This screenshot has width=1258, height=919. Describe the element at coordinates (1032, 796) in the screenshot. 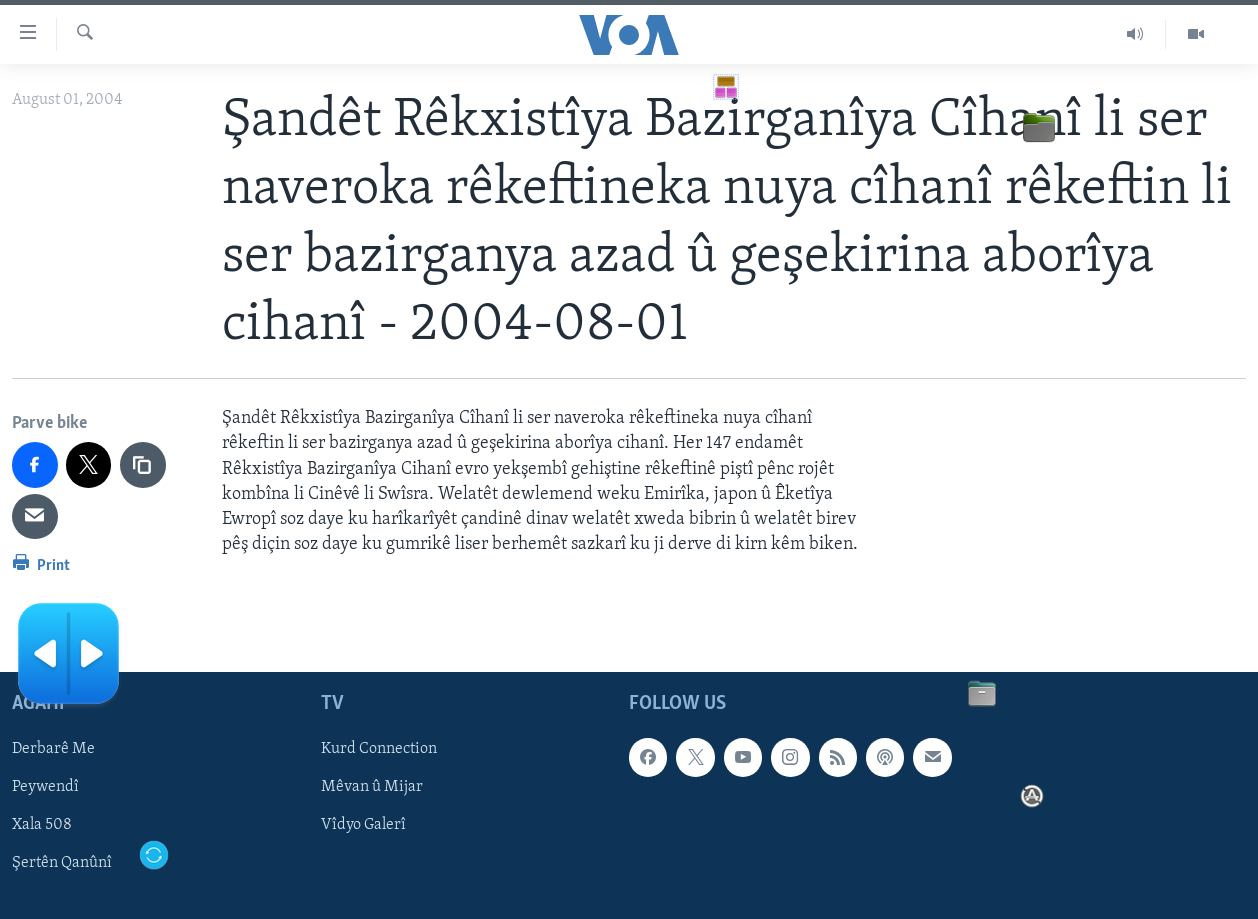

I see `check for available software updates` at that location.